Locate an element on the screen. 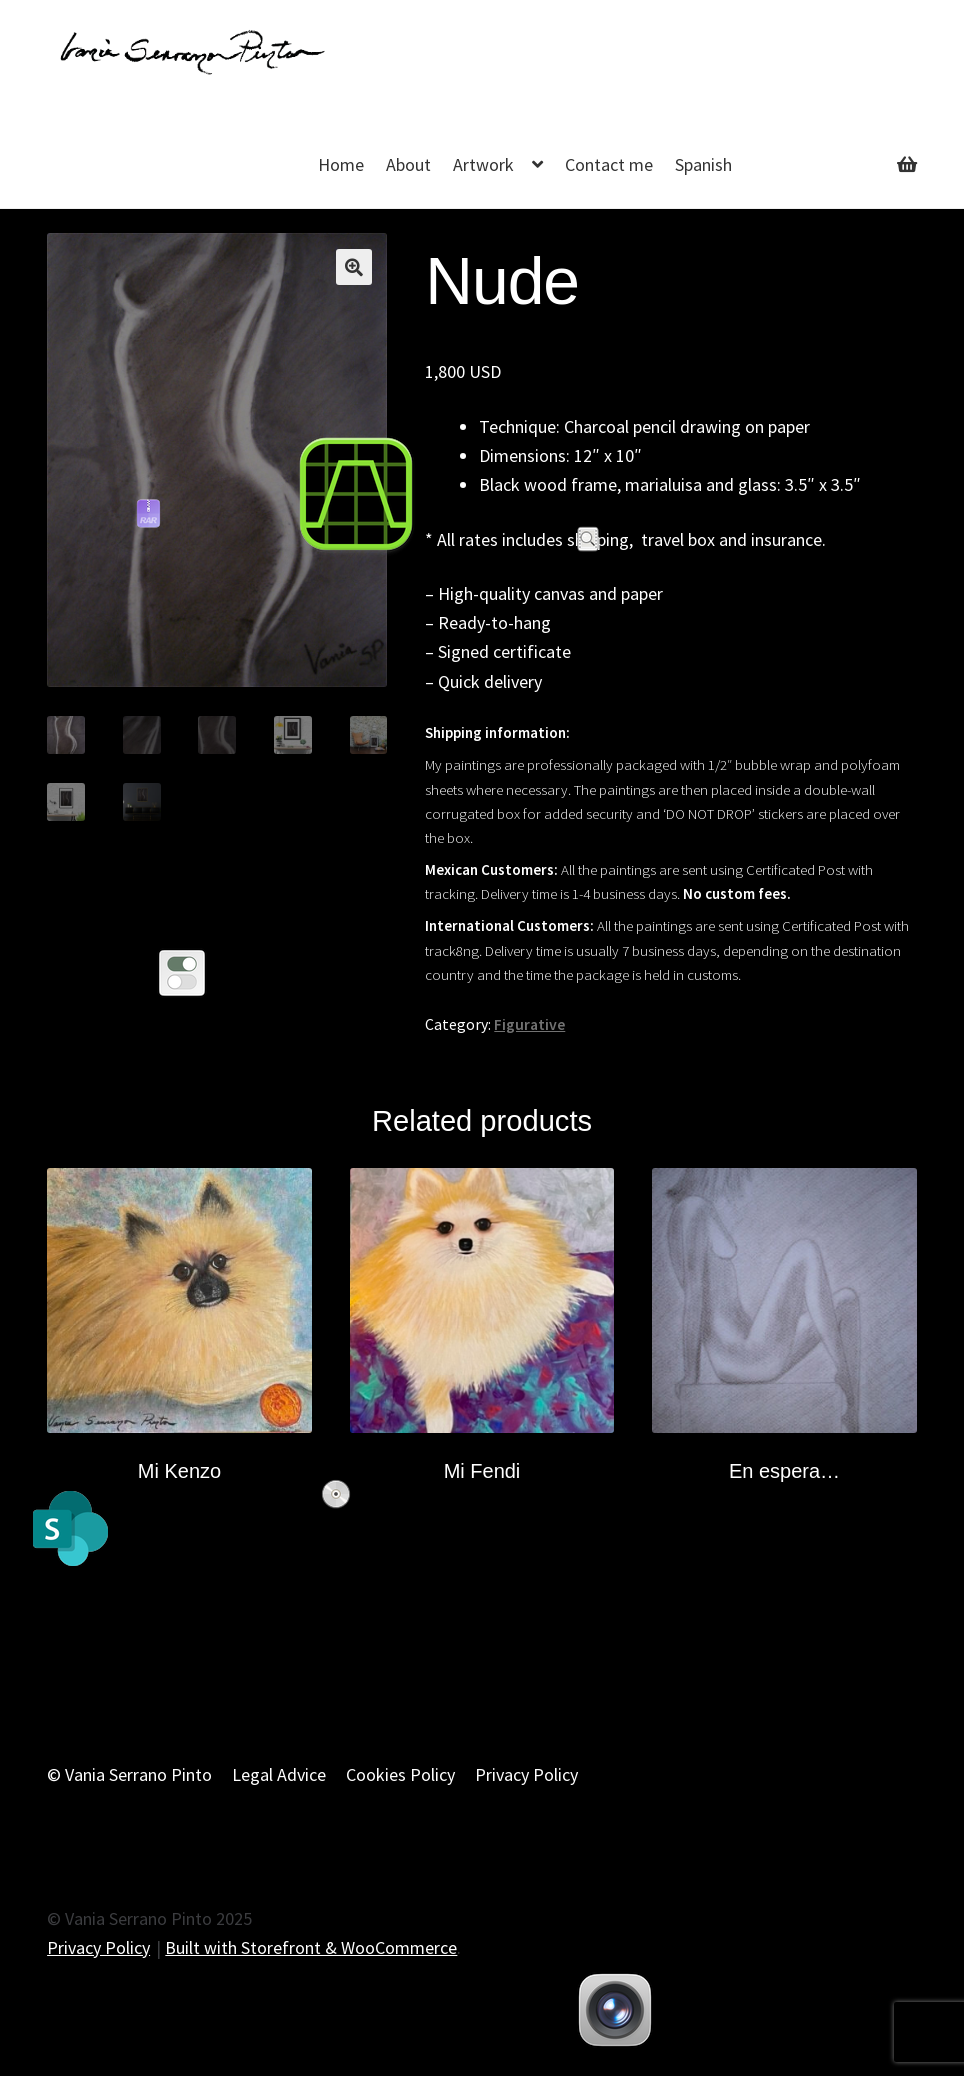 The height and width of the screenshot is (2076, 964). open the log viewer application is located at coordinates (588, 539).